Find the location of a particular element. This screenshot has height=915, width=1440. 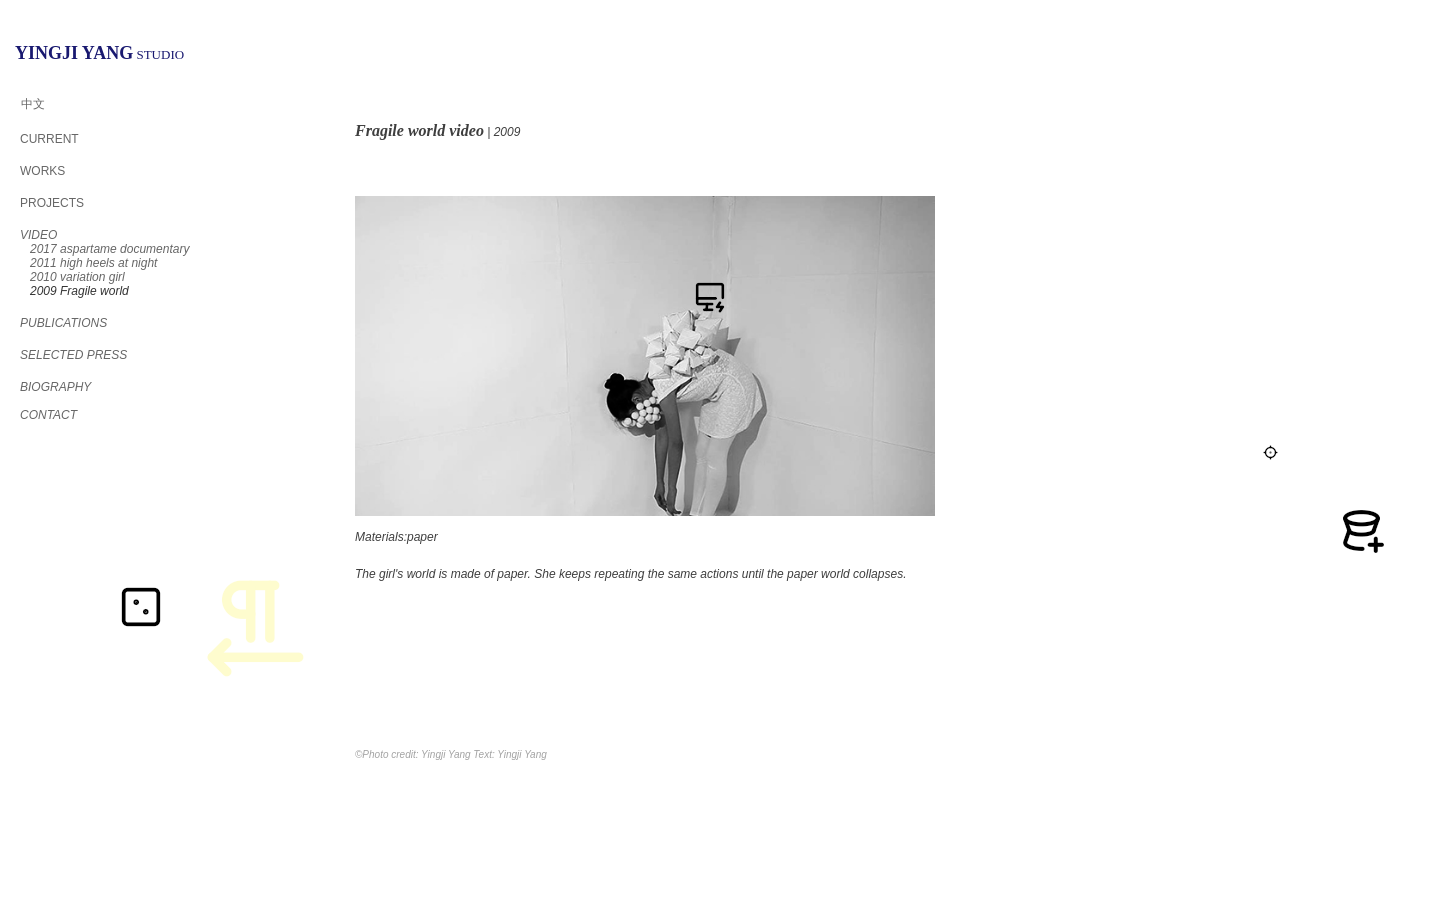

power settings for desktop computer is located at coordinates (710, 297).